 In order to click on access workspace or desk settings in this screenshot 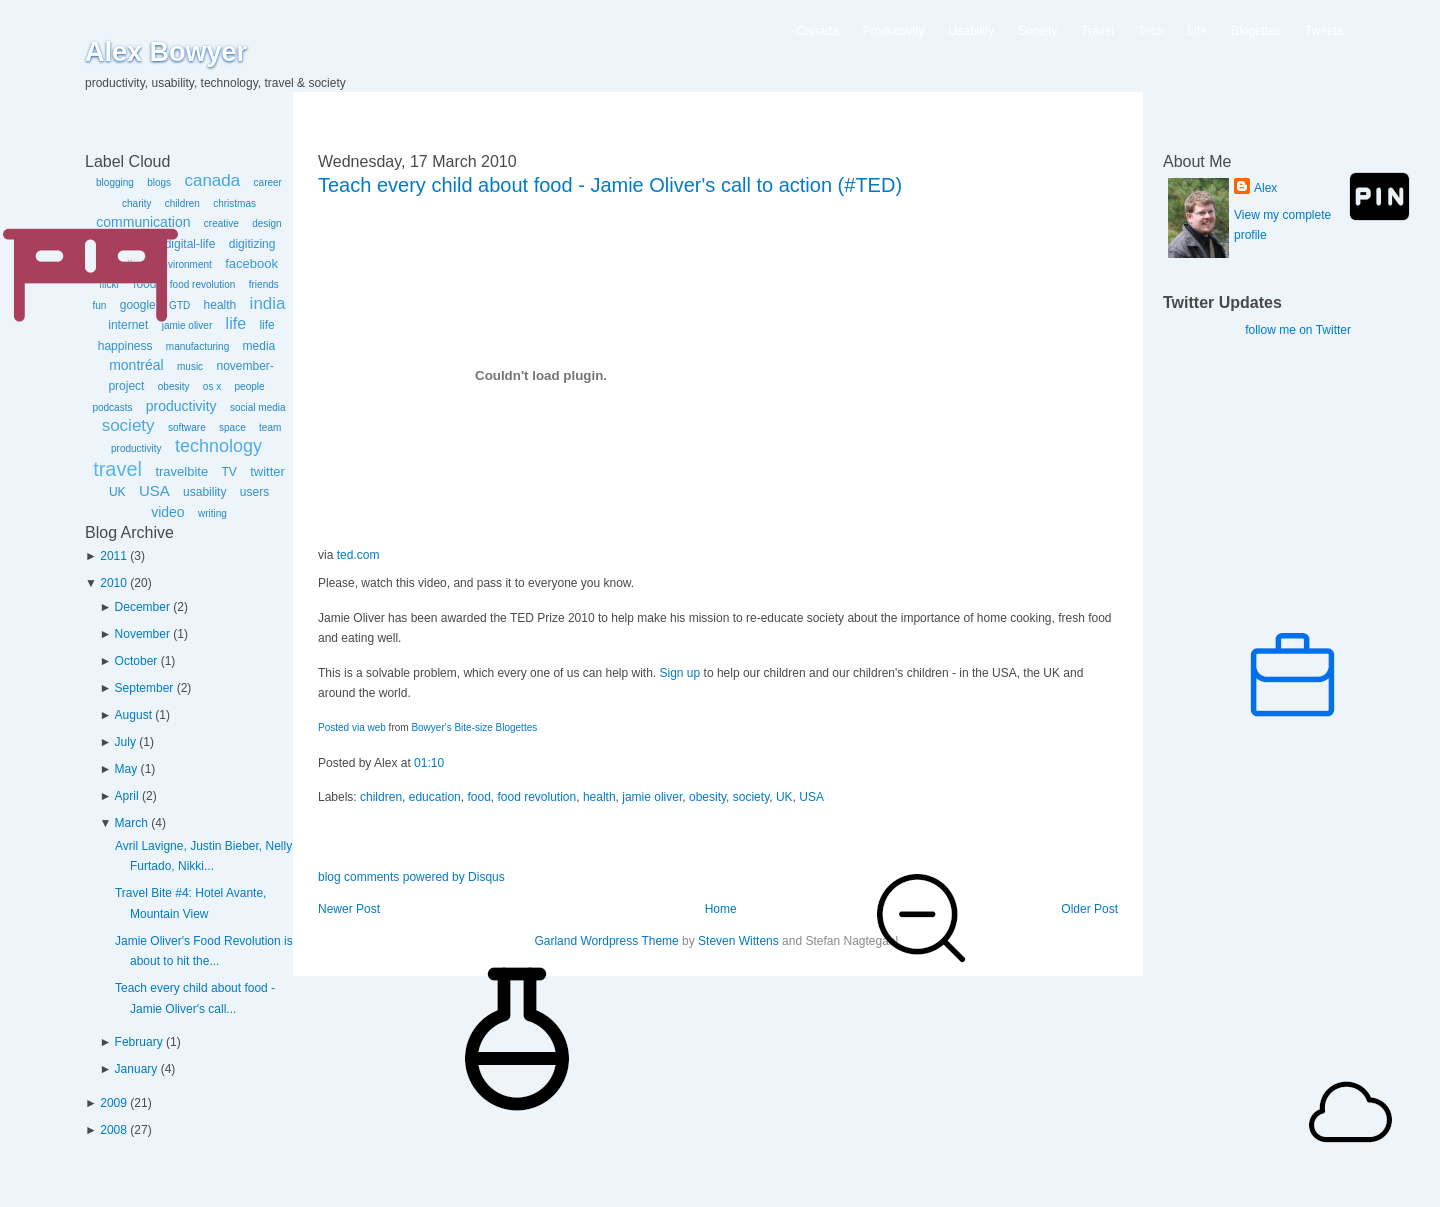, I will do `click(90, 272)`.